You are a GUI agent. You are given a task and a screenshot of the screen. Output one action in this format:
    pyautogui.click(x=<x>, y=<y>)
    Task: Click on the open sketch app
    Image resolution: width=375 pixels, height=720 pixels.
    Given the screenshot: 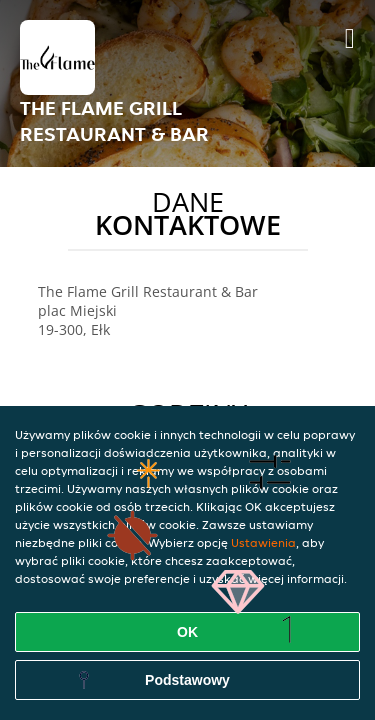 What is the action you would take?
    pyautogui.click(x=238, y=591)
    